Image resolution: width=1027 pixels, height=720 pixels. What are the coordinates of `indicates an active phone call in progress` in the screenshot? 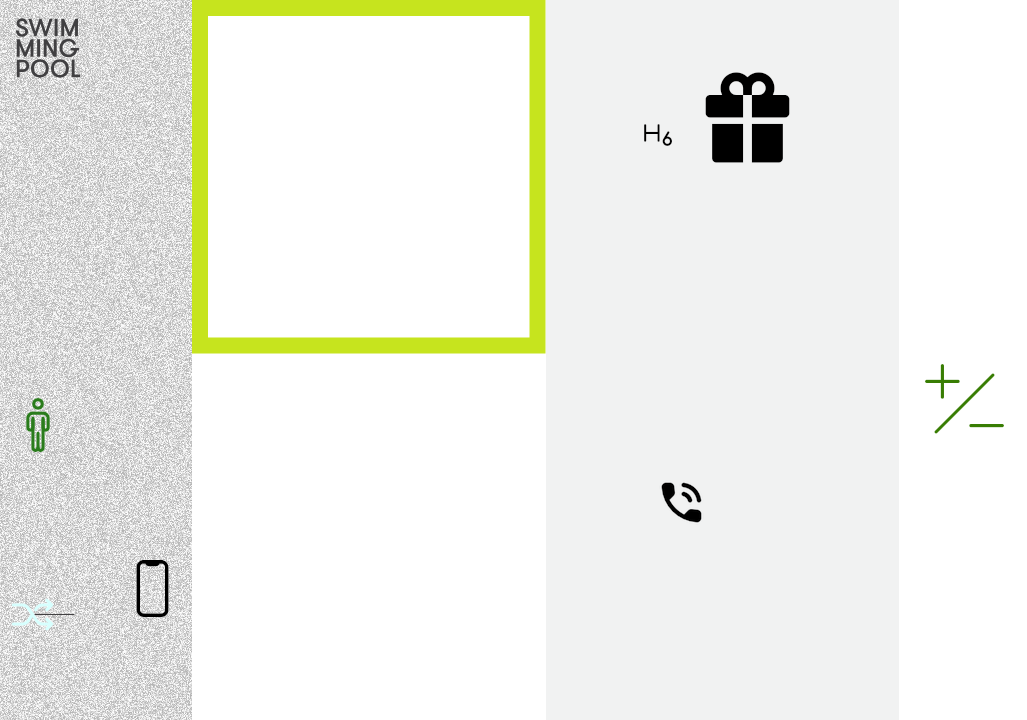 It's located at (681, 502).